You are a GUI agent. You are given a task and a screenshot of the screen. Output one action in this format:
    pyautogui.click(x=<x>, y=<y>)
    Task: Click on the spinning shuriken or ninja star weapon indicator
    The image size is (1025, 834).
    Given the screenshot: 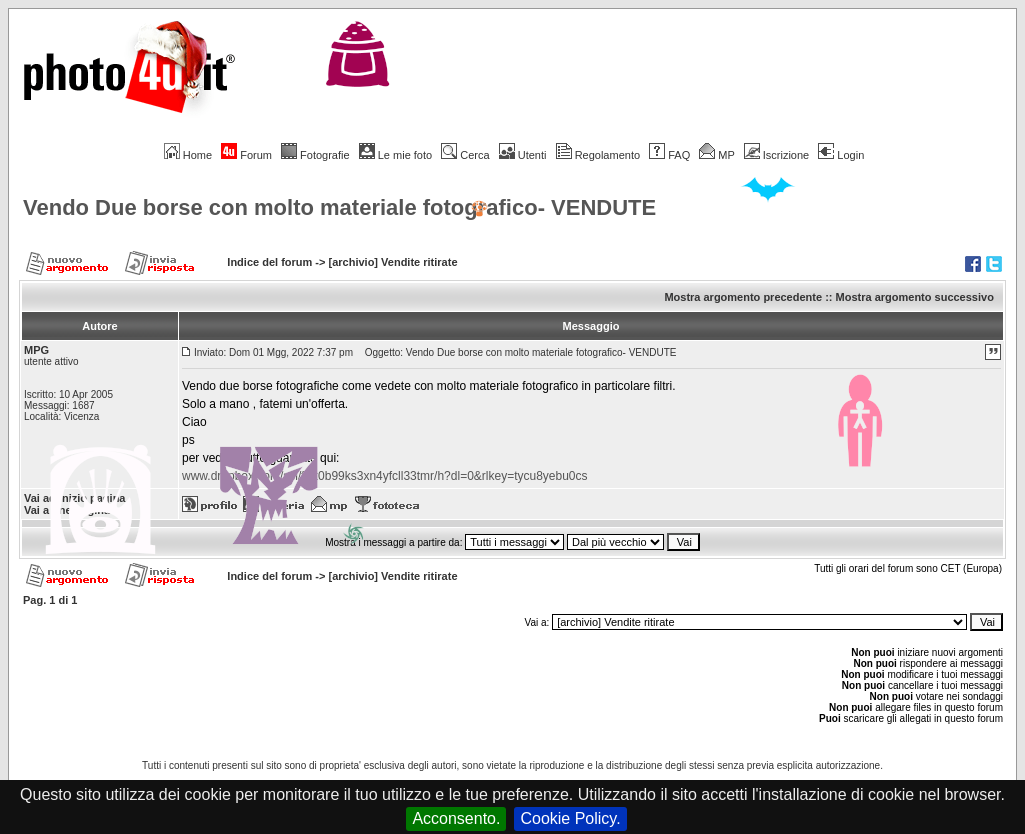 What is the action you would take?
    pyautogui.click(x=353, y=533)
    